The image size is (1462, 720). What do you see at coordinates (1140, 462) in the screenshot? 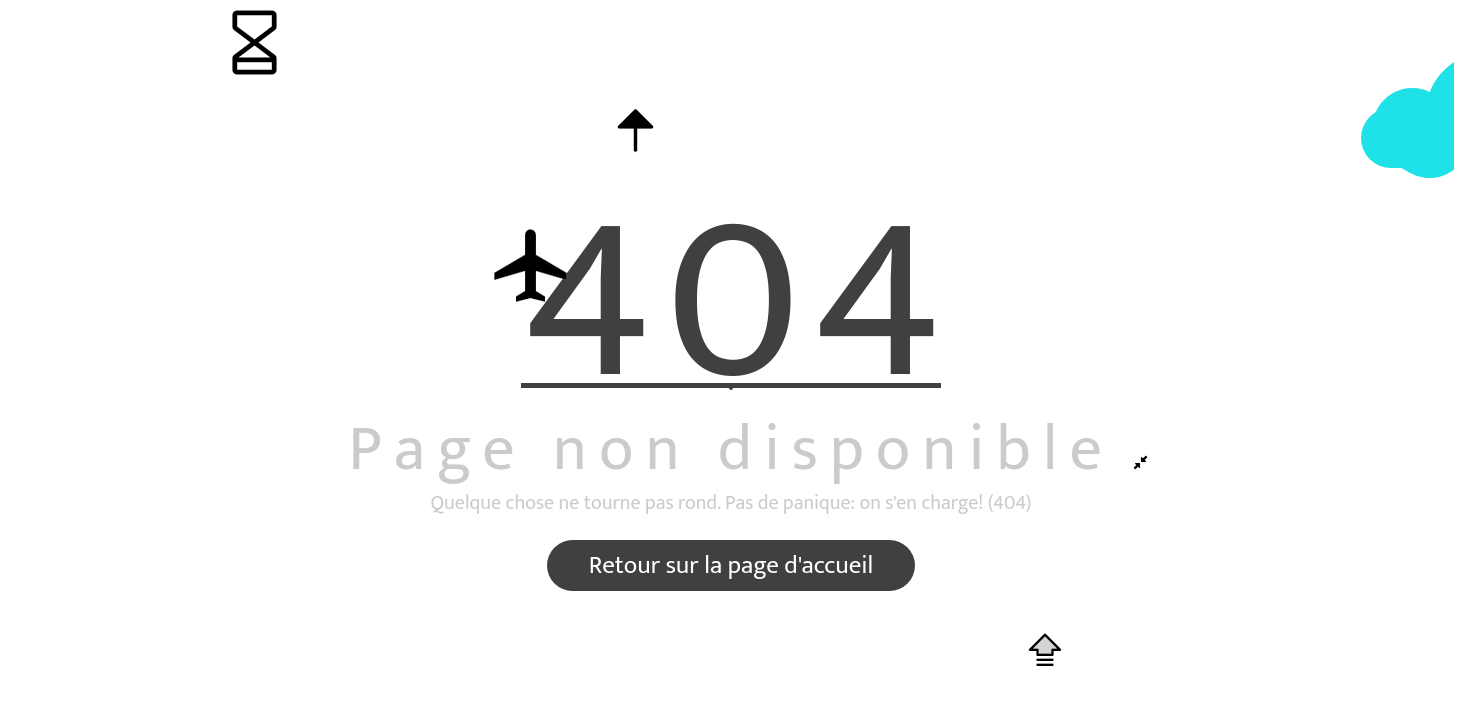
I see `compress or minimize content` at bounding box center [1140, 462].